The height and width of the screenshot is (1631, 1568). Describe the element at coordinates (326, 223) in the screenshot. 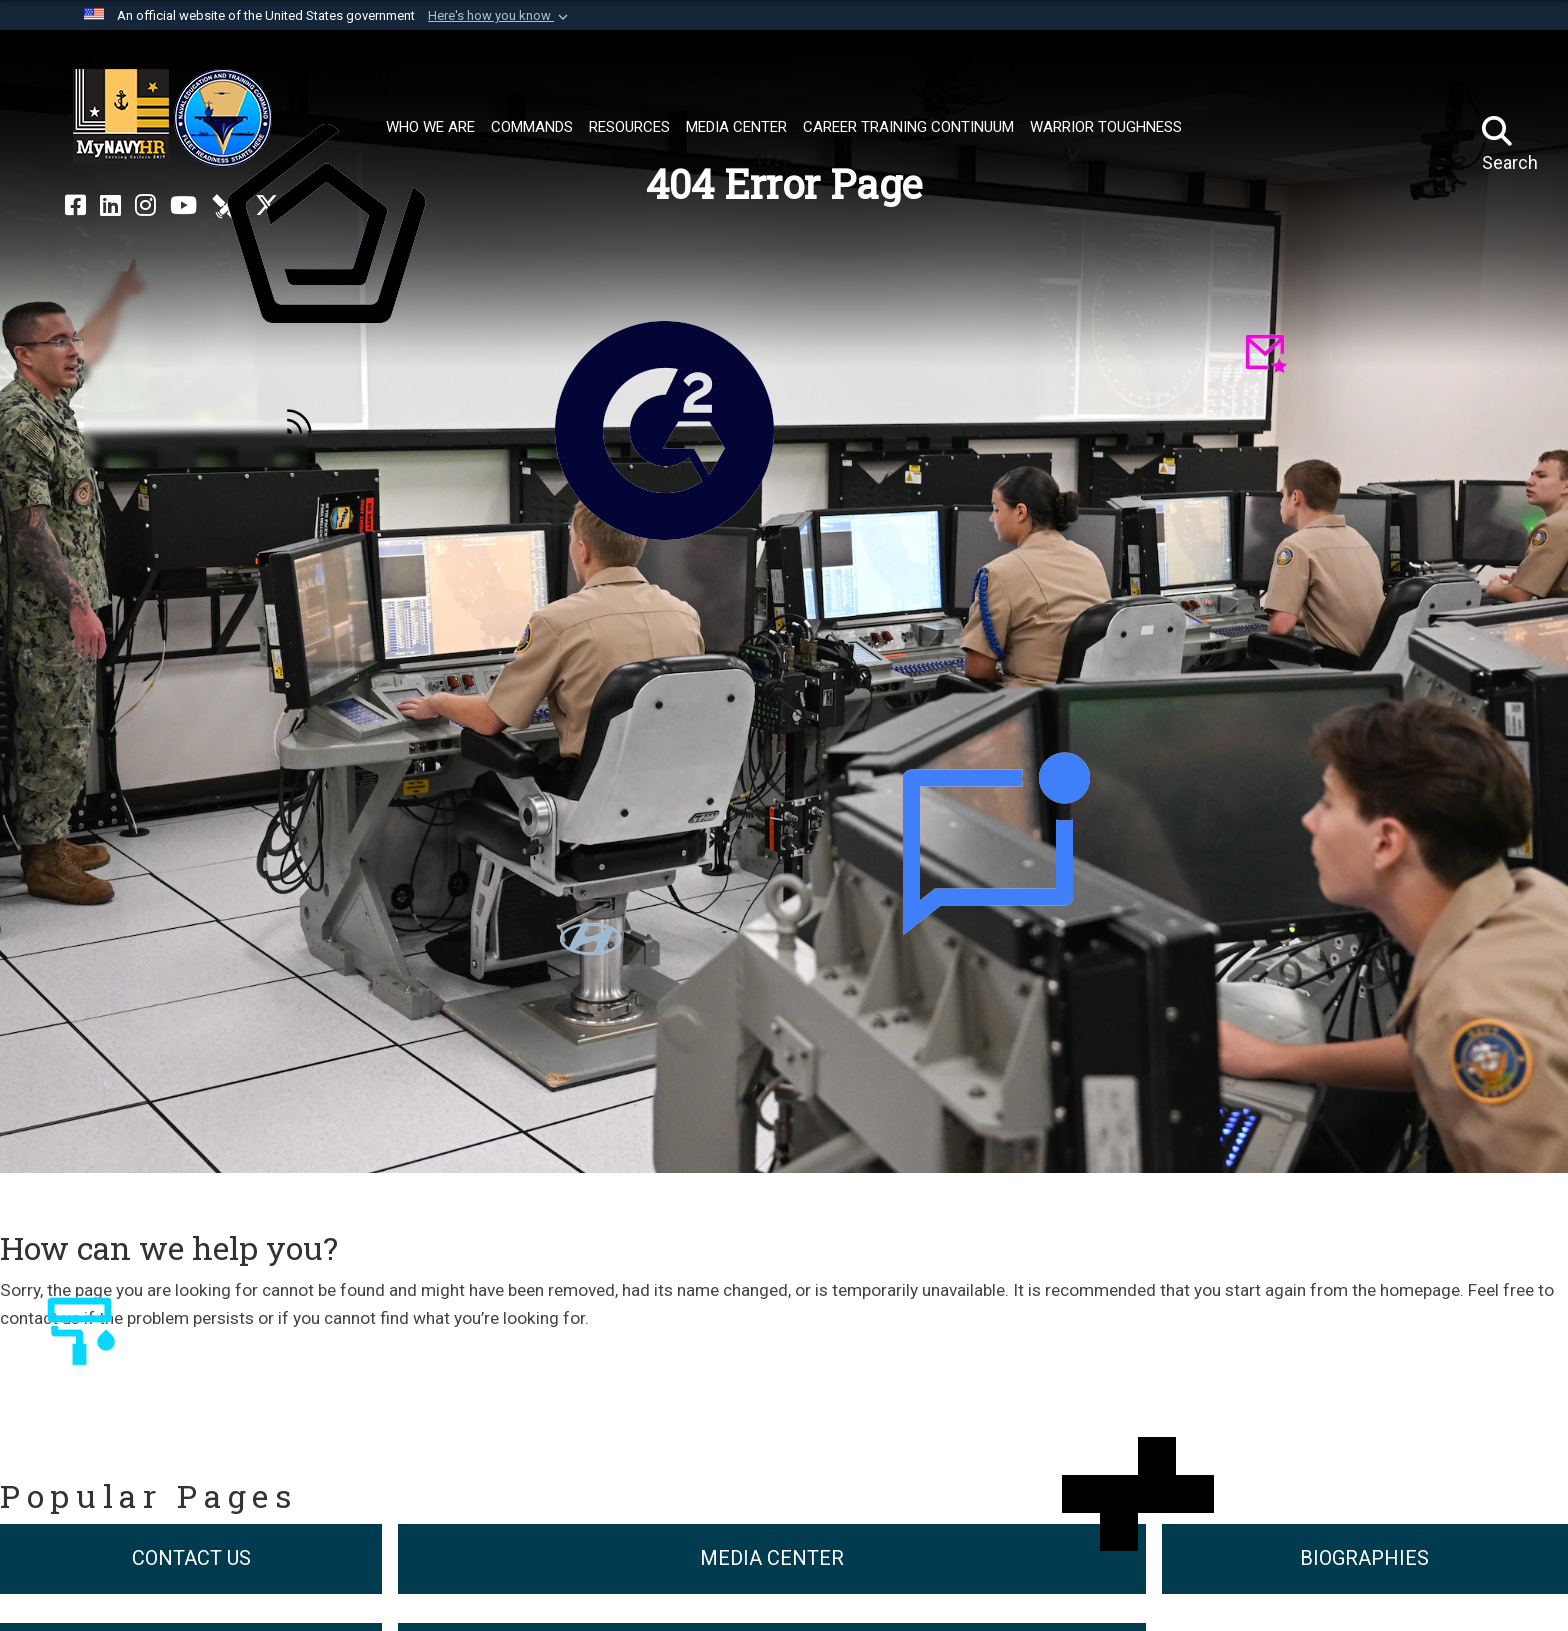

I see `geode geometry dash mod loader logo` at that location.